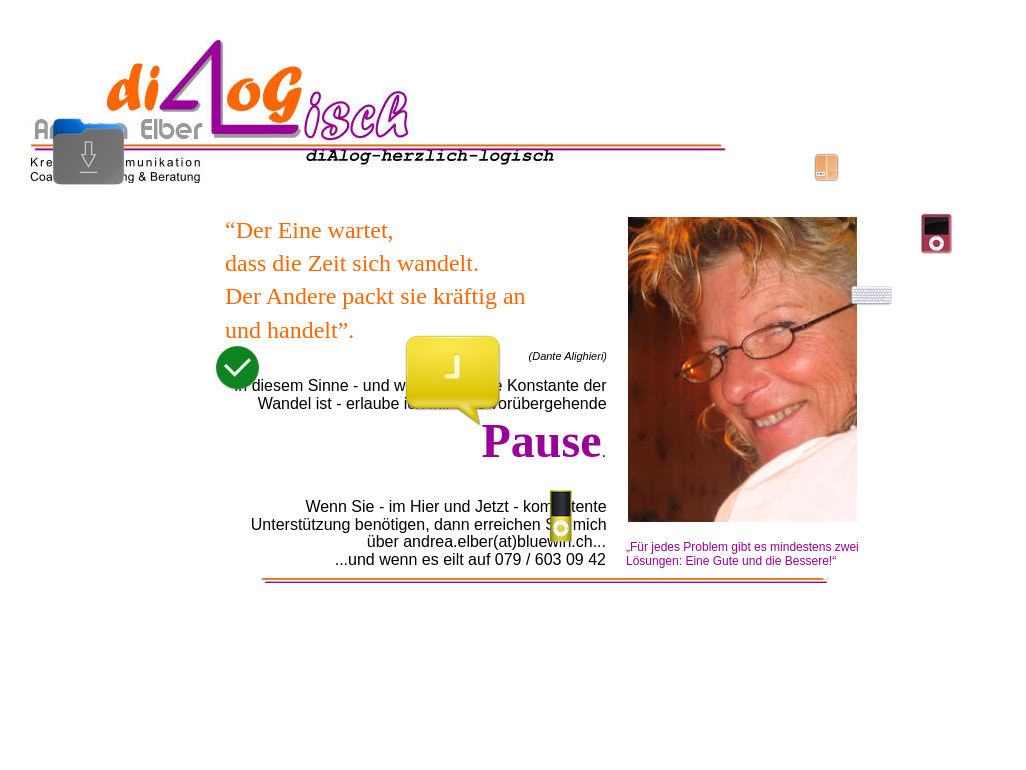  What do you see at coordinates (88, 151) in the screenshot?
I see `open downloads folder` at bounding box center [88, 151].